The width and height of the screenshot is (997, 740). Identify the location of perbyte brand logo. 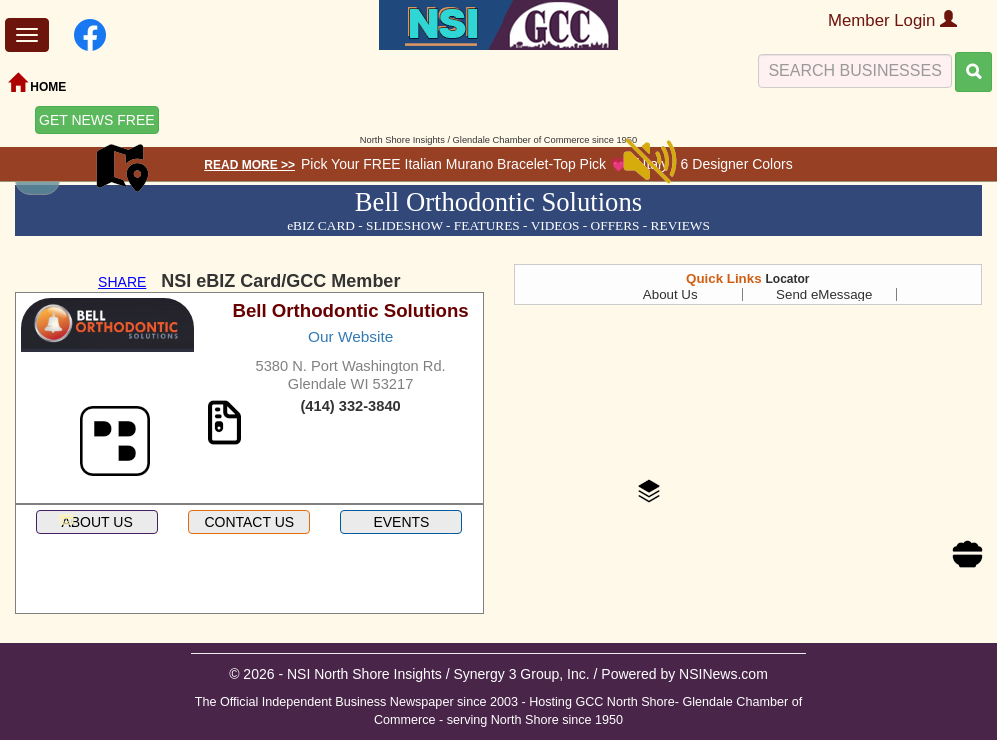
(115, 441).